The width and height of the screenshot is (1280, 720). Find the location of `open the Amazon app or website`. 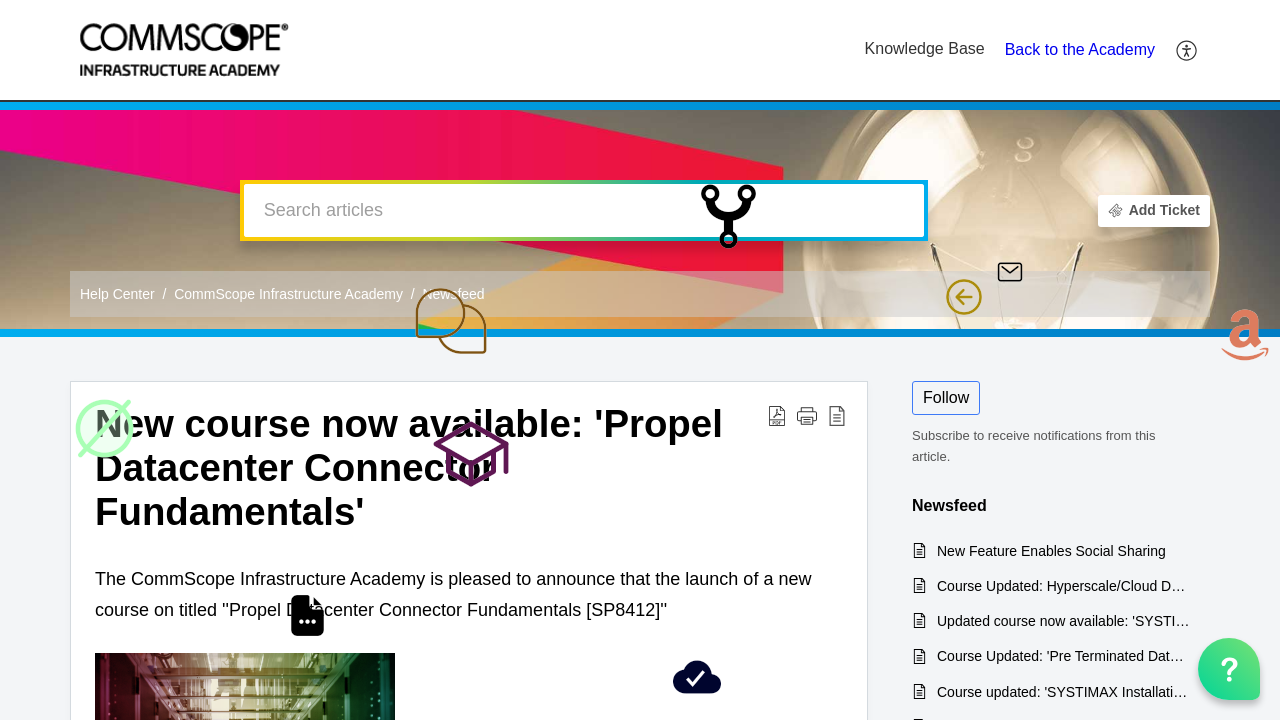

open the Amazon app or website is located at coordinates (1245, 335).